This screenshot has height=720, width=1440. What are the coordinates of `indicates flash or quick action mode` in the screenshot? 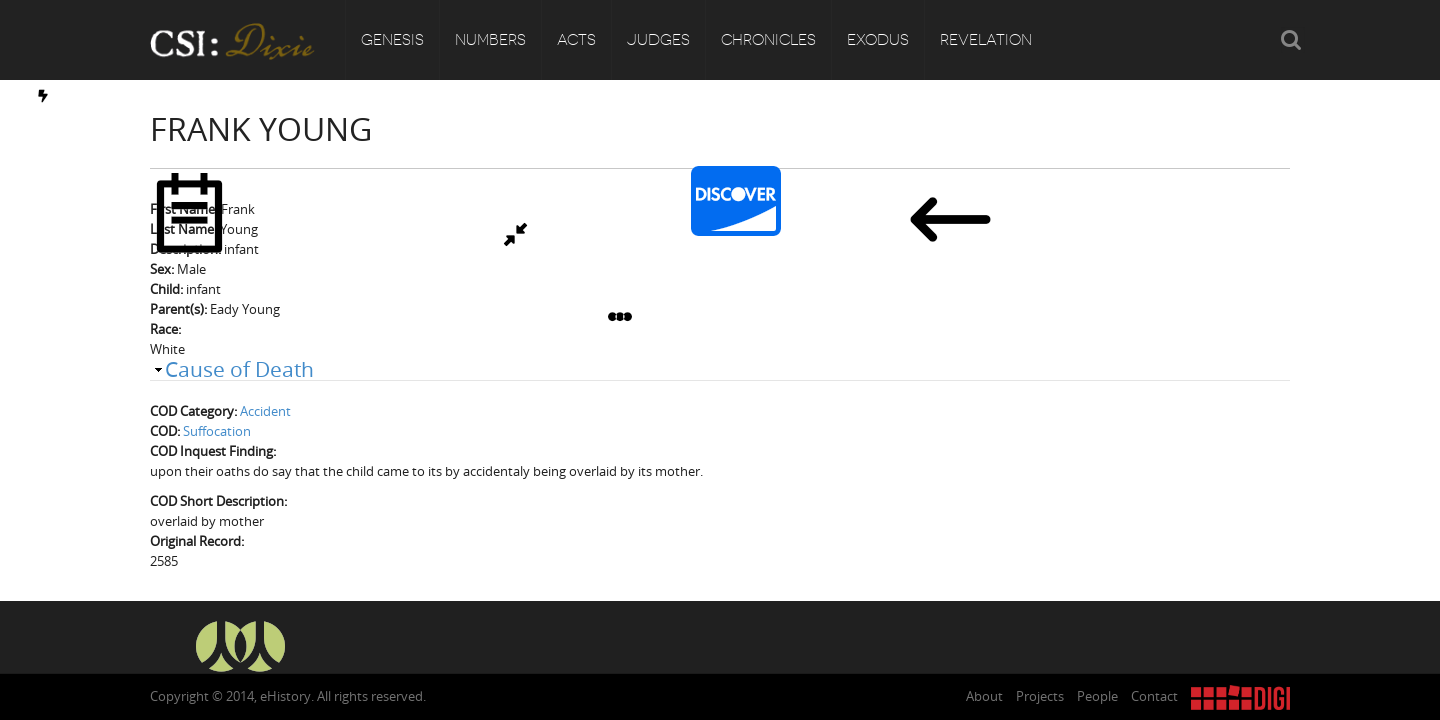 It's located at (43, 96).